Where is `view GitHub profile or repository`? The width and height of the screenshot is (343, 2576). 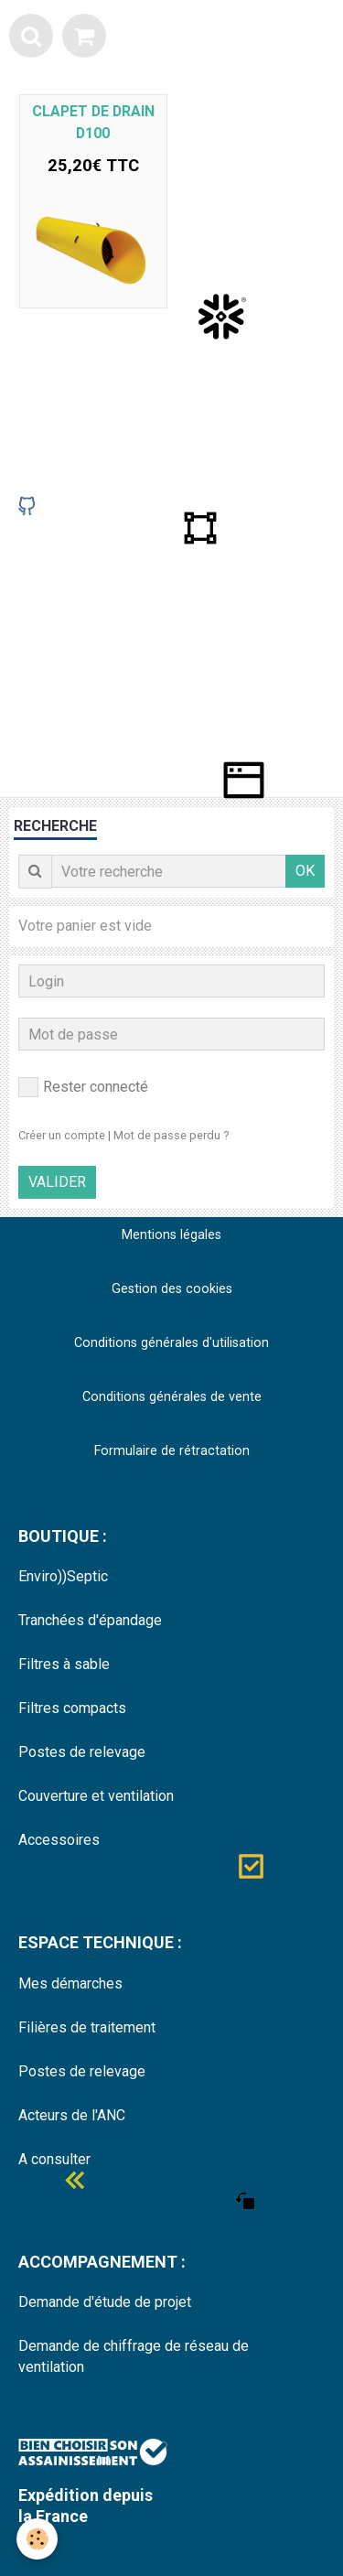 view GitHub profile or repository is located at coordinates (27, 505).